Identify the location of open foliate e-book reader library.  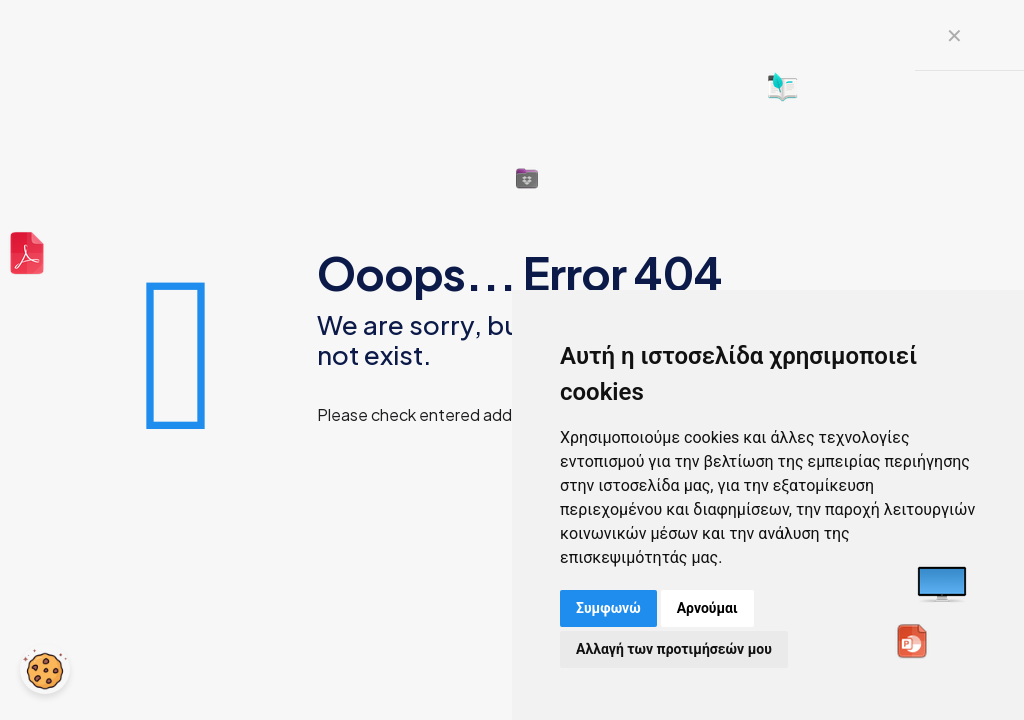
(782, 87).